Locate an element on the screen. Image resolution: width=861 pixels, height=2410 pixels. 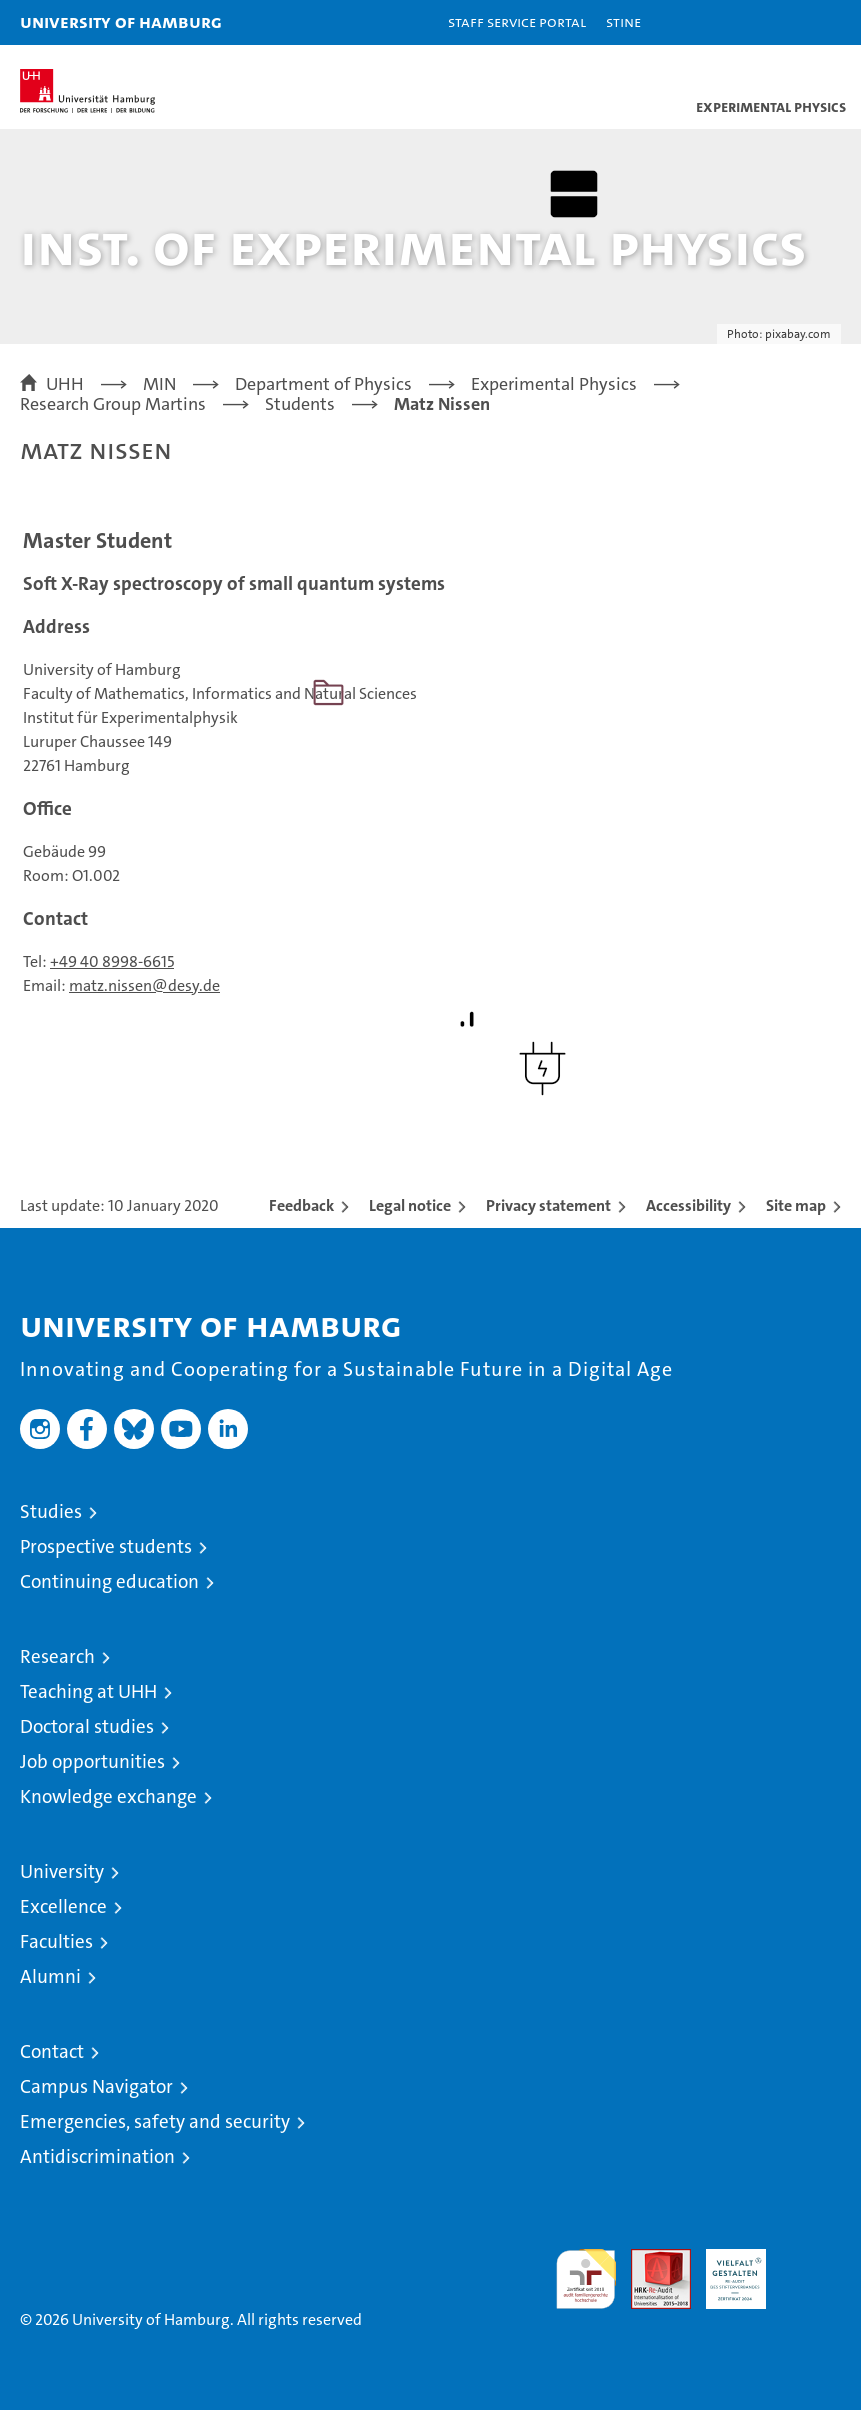
indicates device is currently charging is located at coordinates (542, 1068).